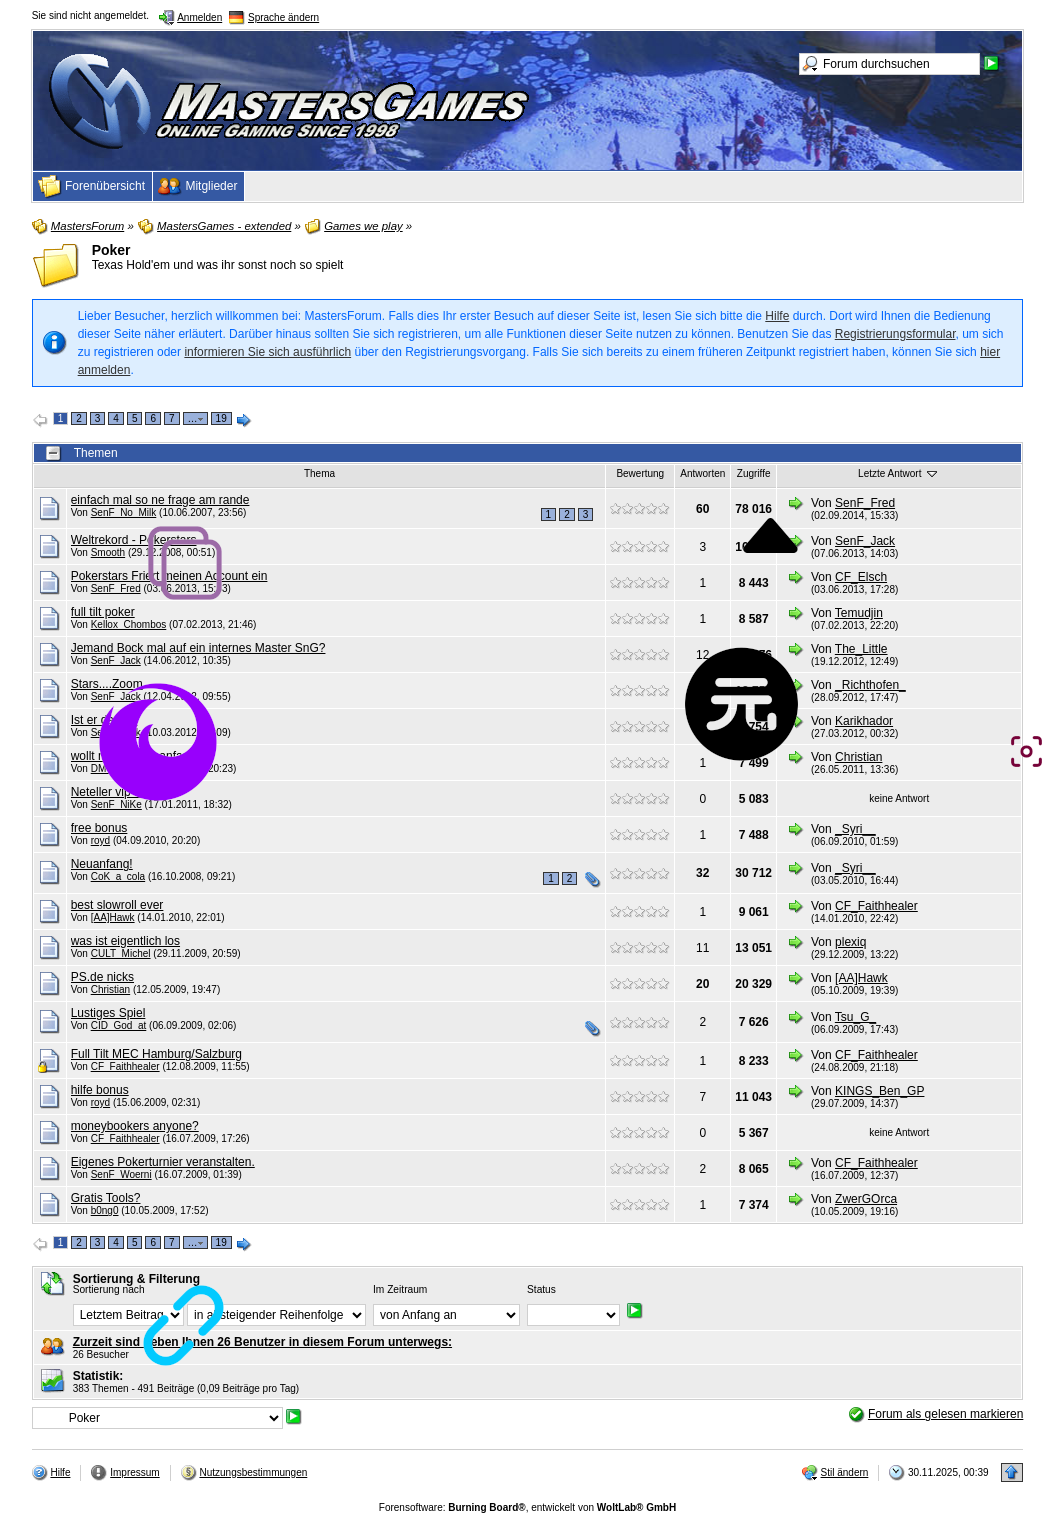  Describe the element at coordinates (1026, 751) in the screenshot. I see `focus on a specific area or element` at that location.